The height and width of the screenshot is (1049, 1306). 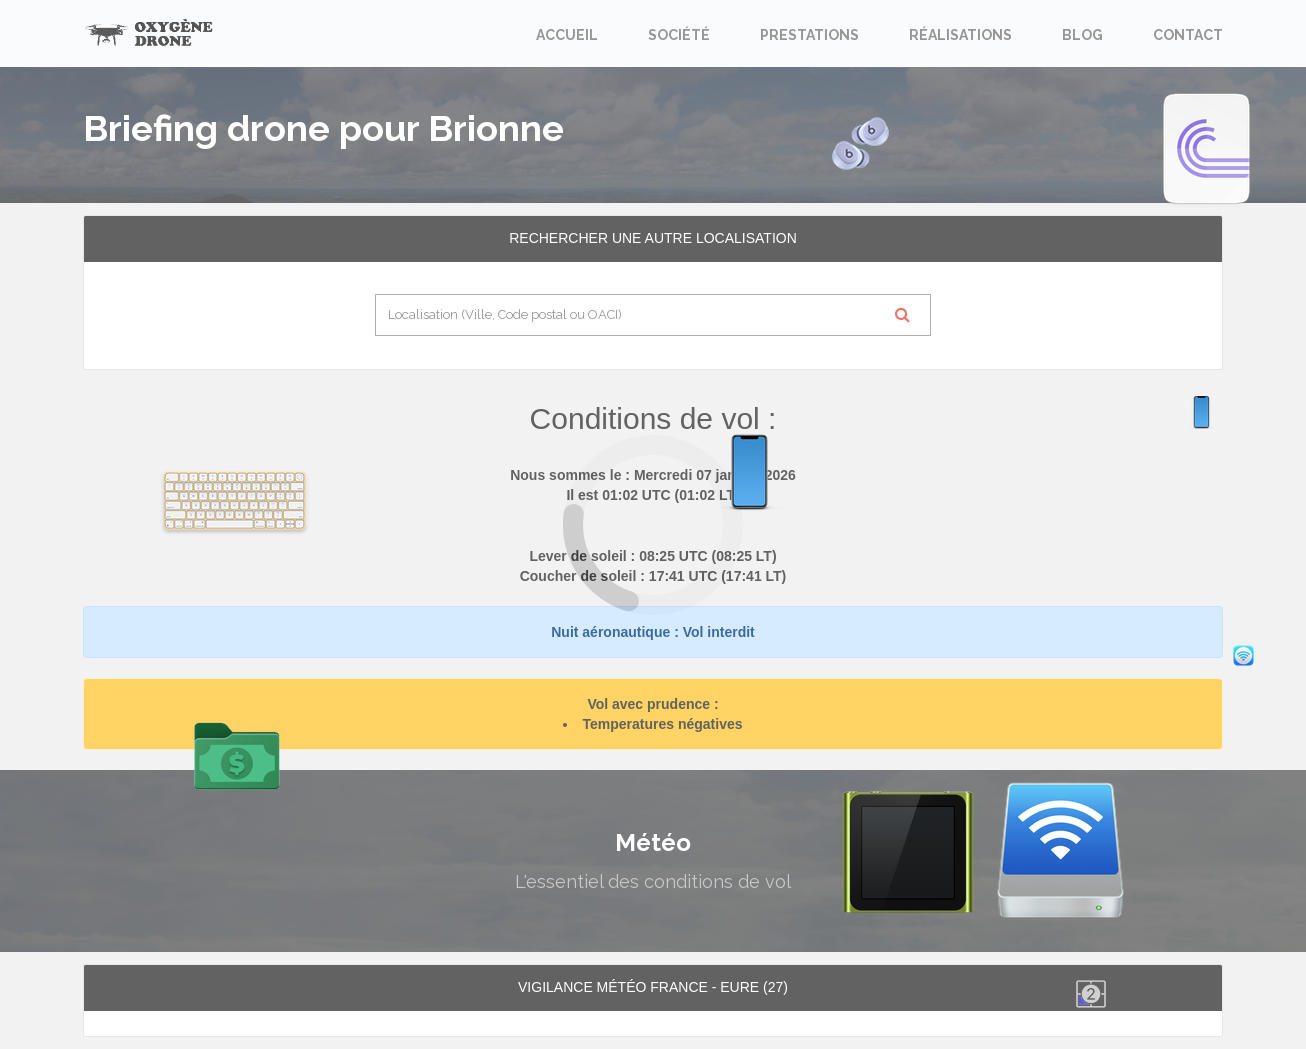 I want to click on connect Beats earbuds via bluetooth, so click(x=860, y=143).